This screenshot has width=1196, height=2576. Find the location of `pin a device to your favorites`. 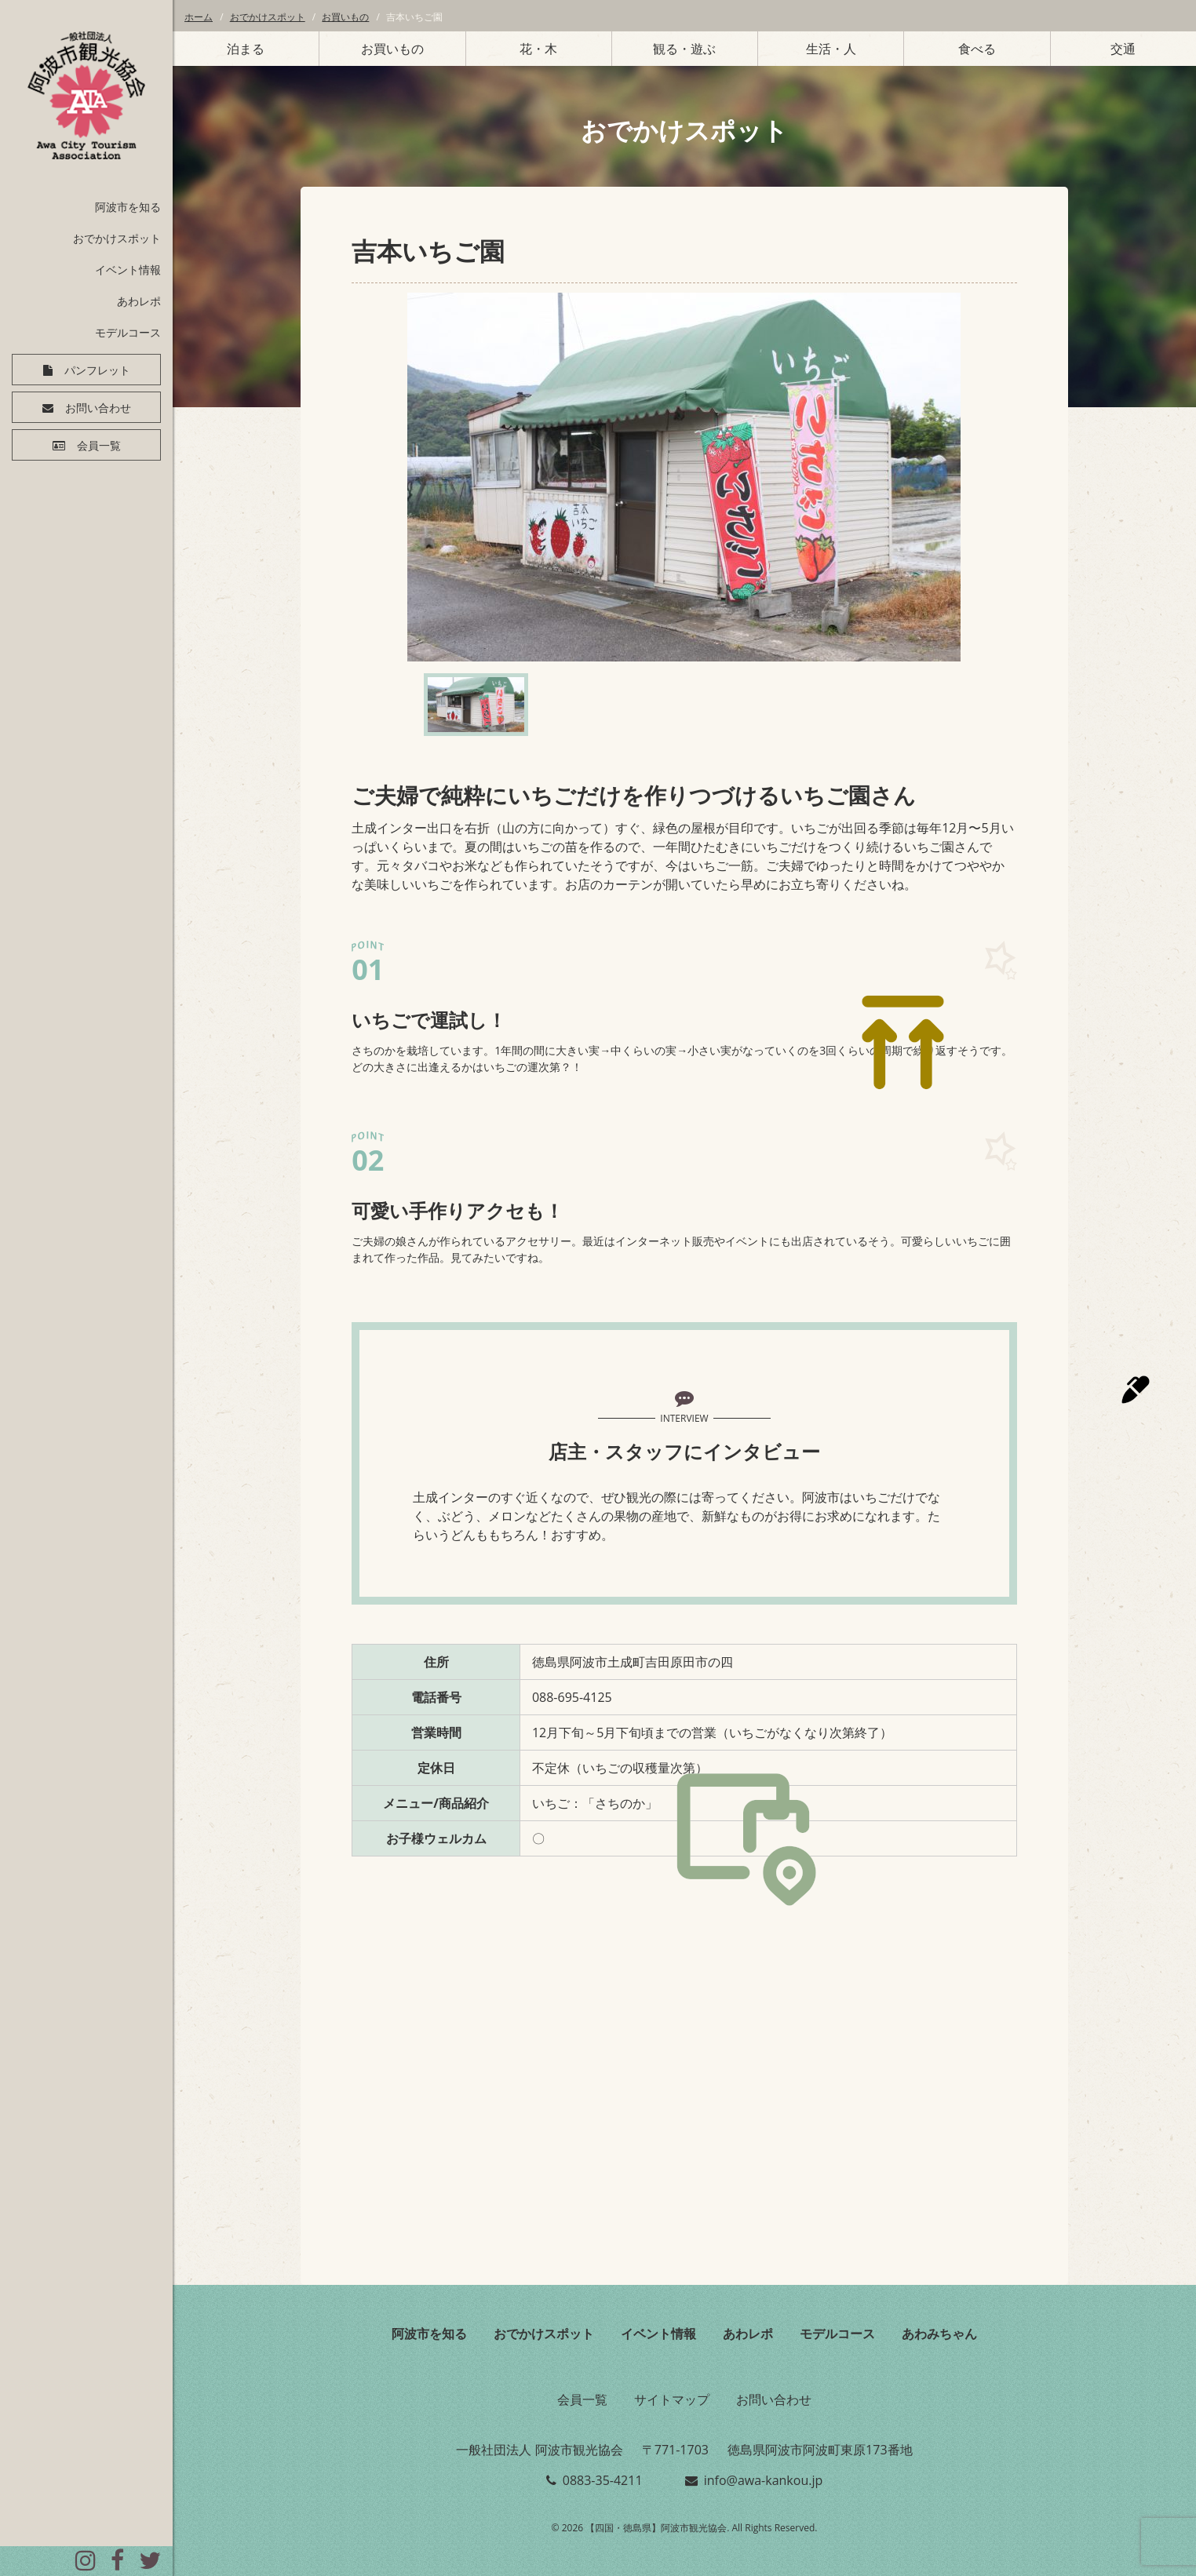

pin a device to your favorites is located at coordinates (743, 1833).